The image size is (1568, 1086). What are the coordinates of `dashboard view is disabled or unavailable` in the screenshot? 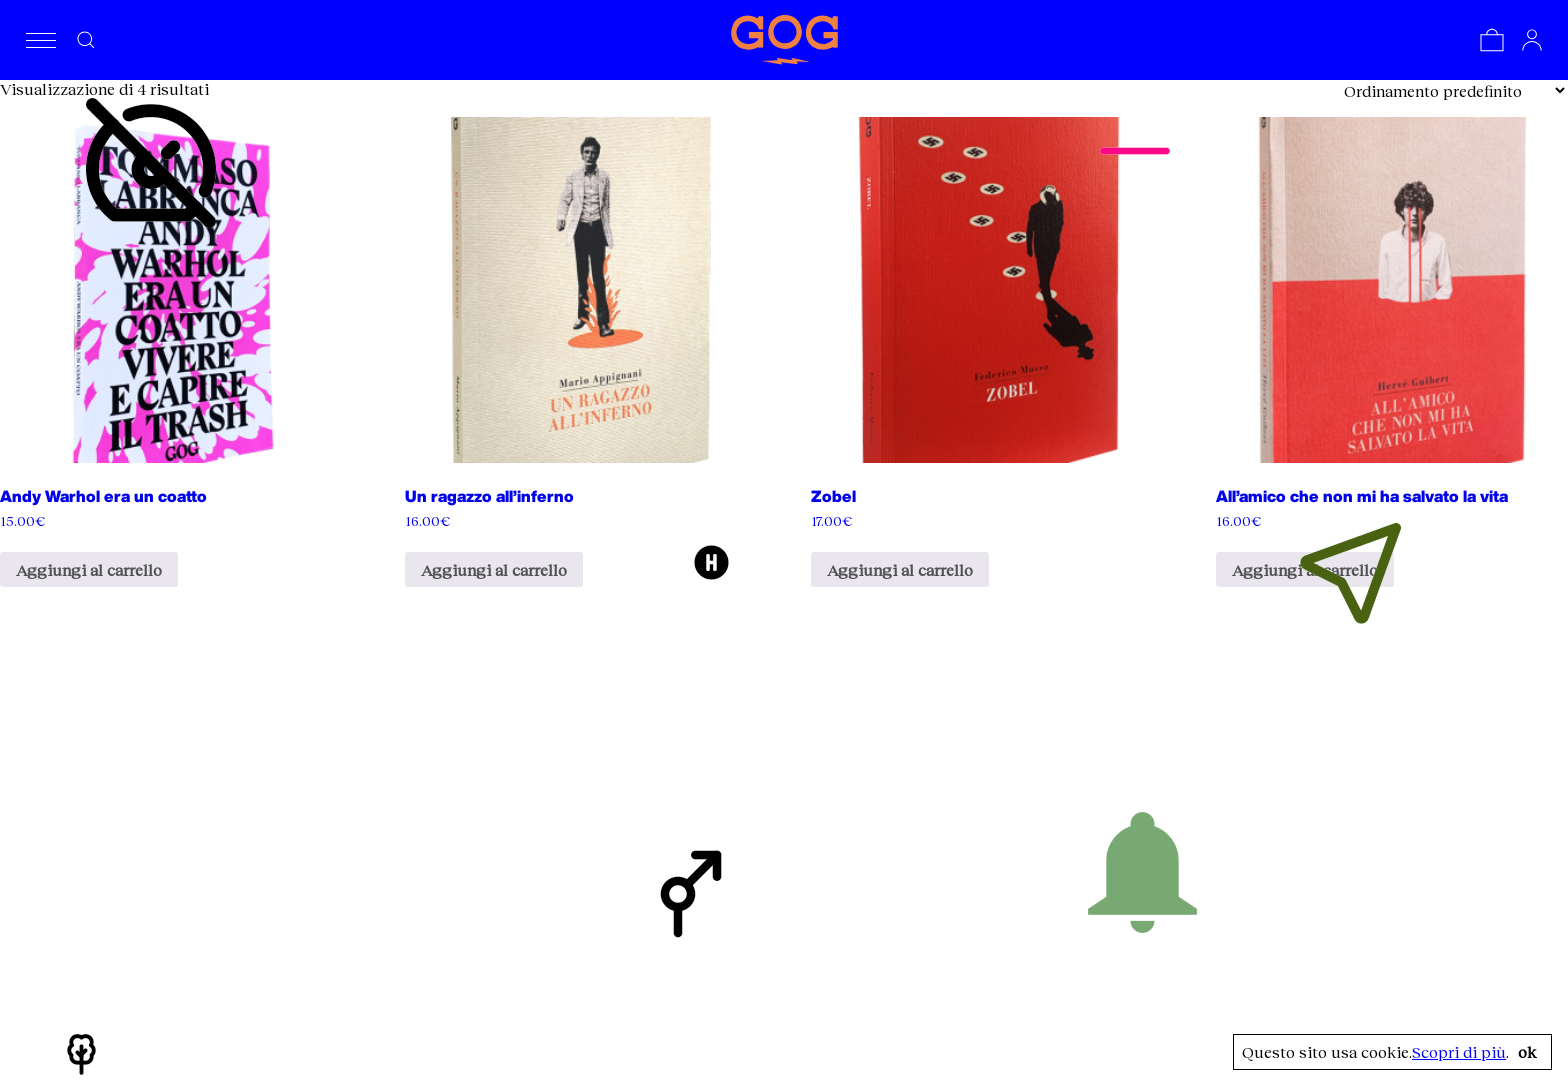 It's located at (151, 163).